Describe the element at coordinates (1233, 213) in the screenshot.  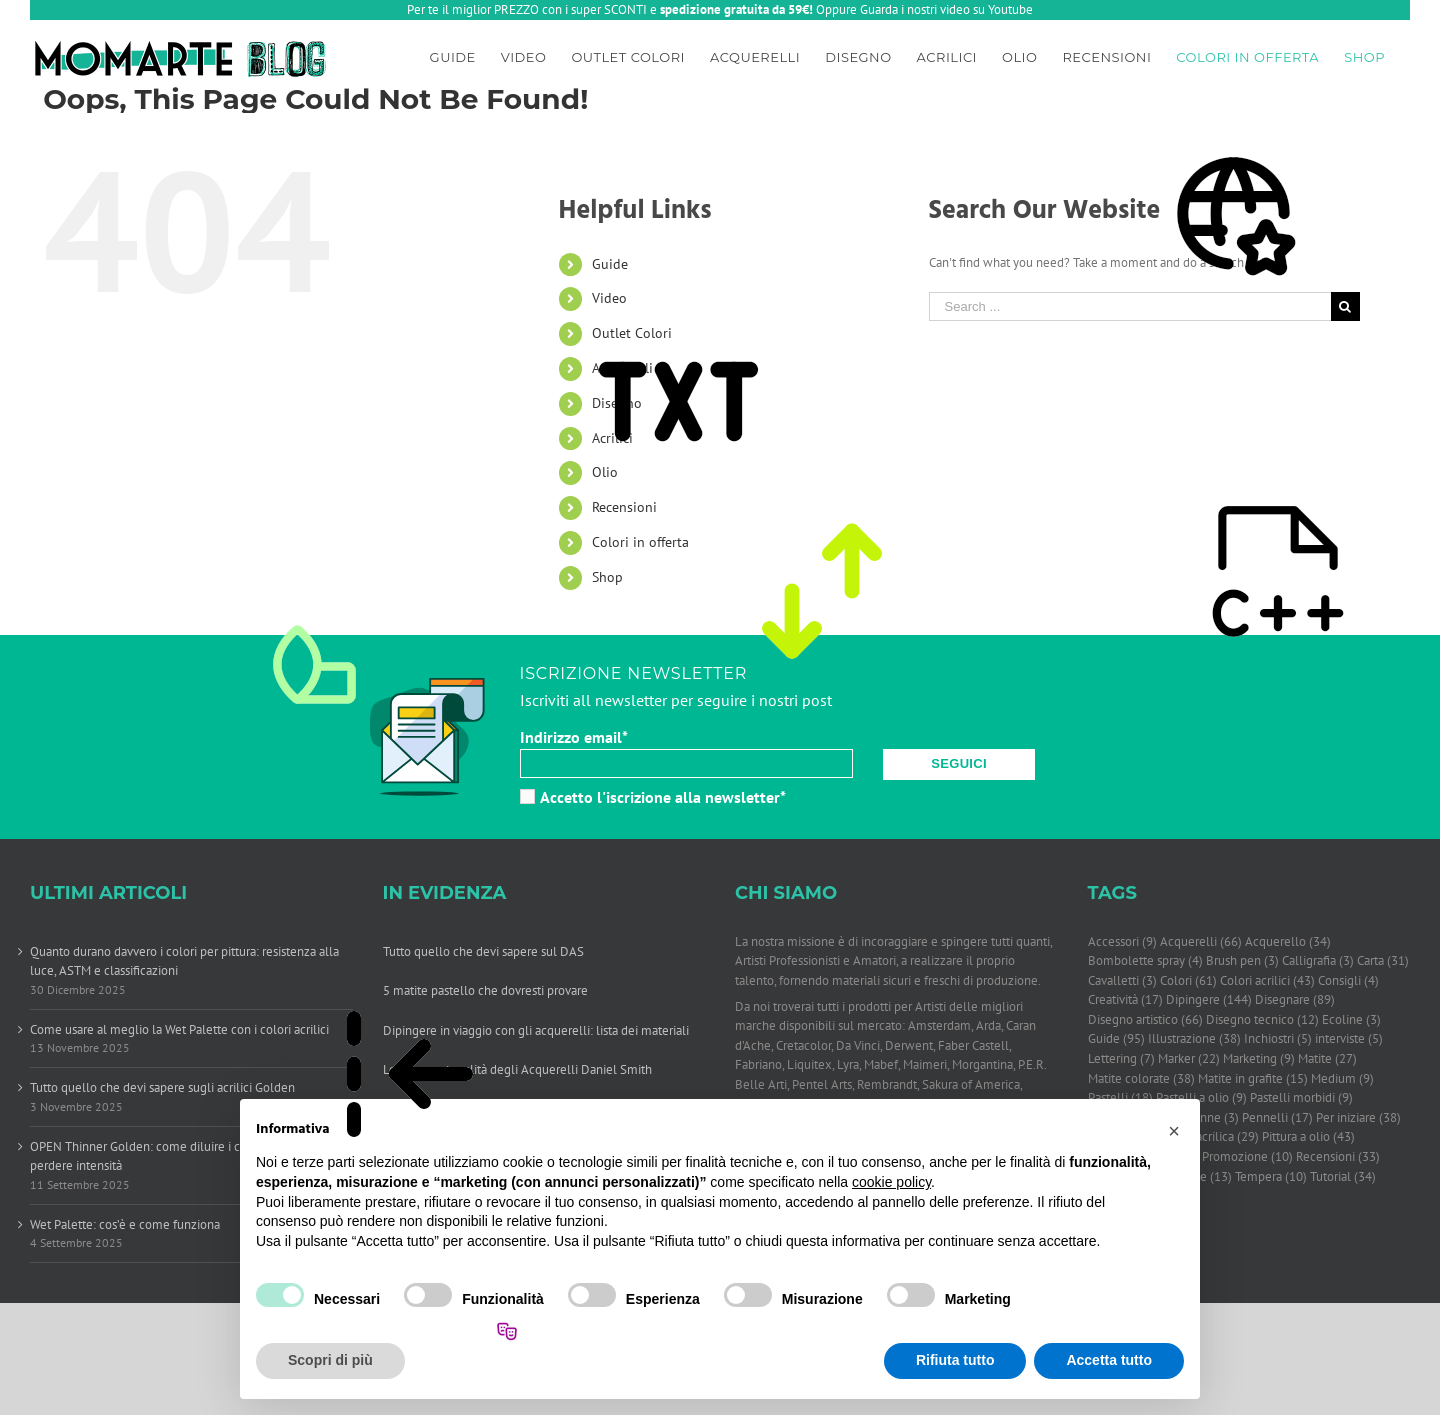
I see `add a website to favorites` at that location.